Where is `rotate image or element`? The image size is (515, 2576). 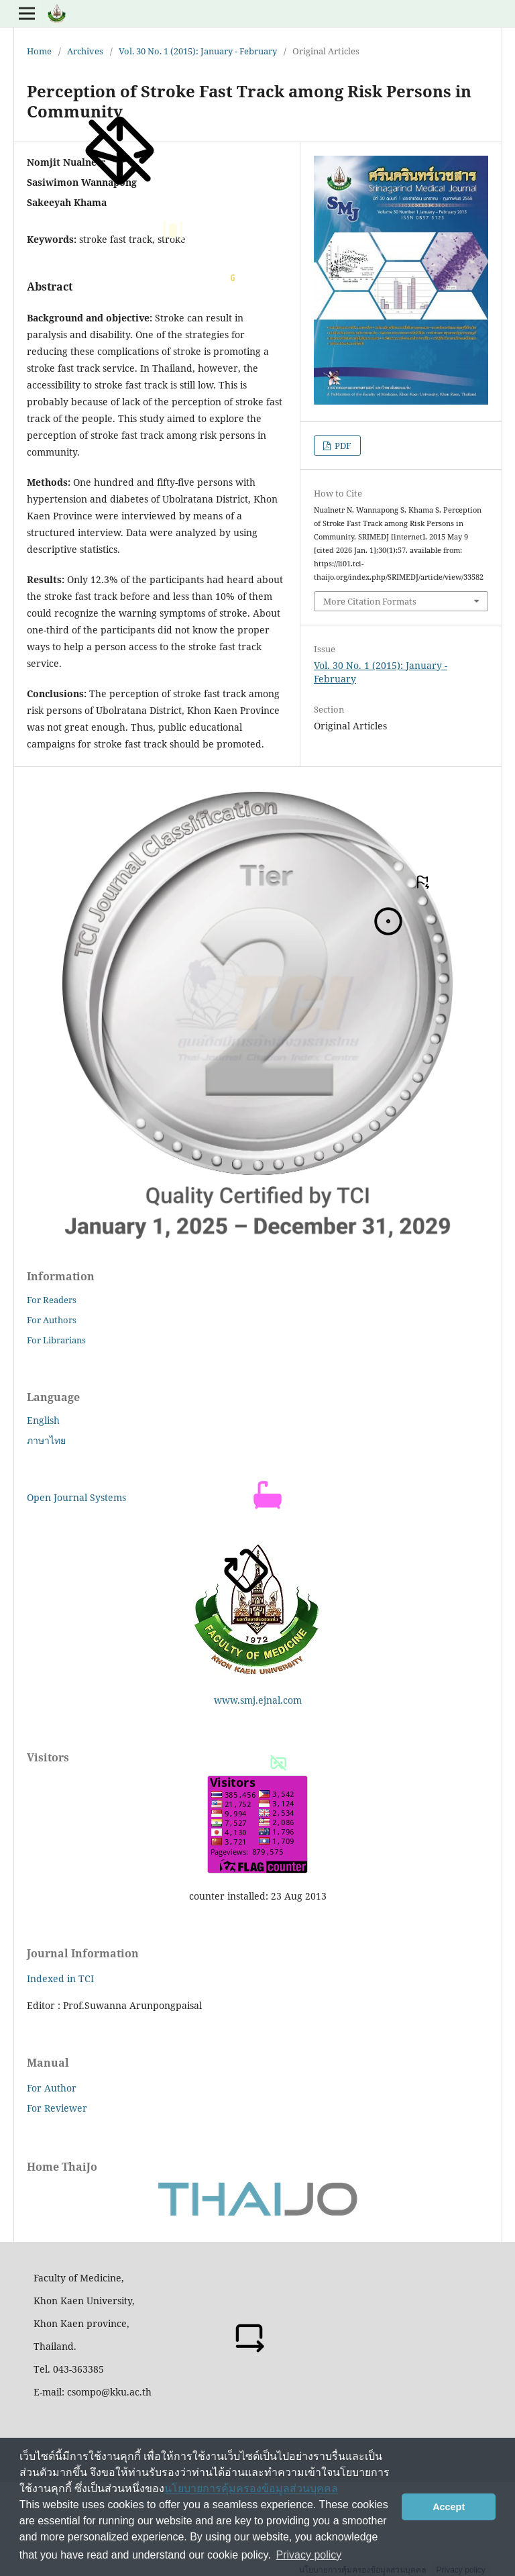
rotate image or element is located at coordinates (246, 1571).